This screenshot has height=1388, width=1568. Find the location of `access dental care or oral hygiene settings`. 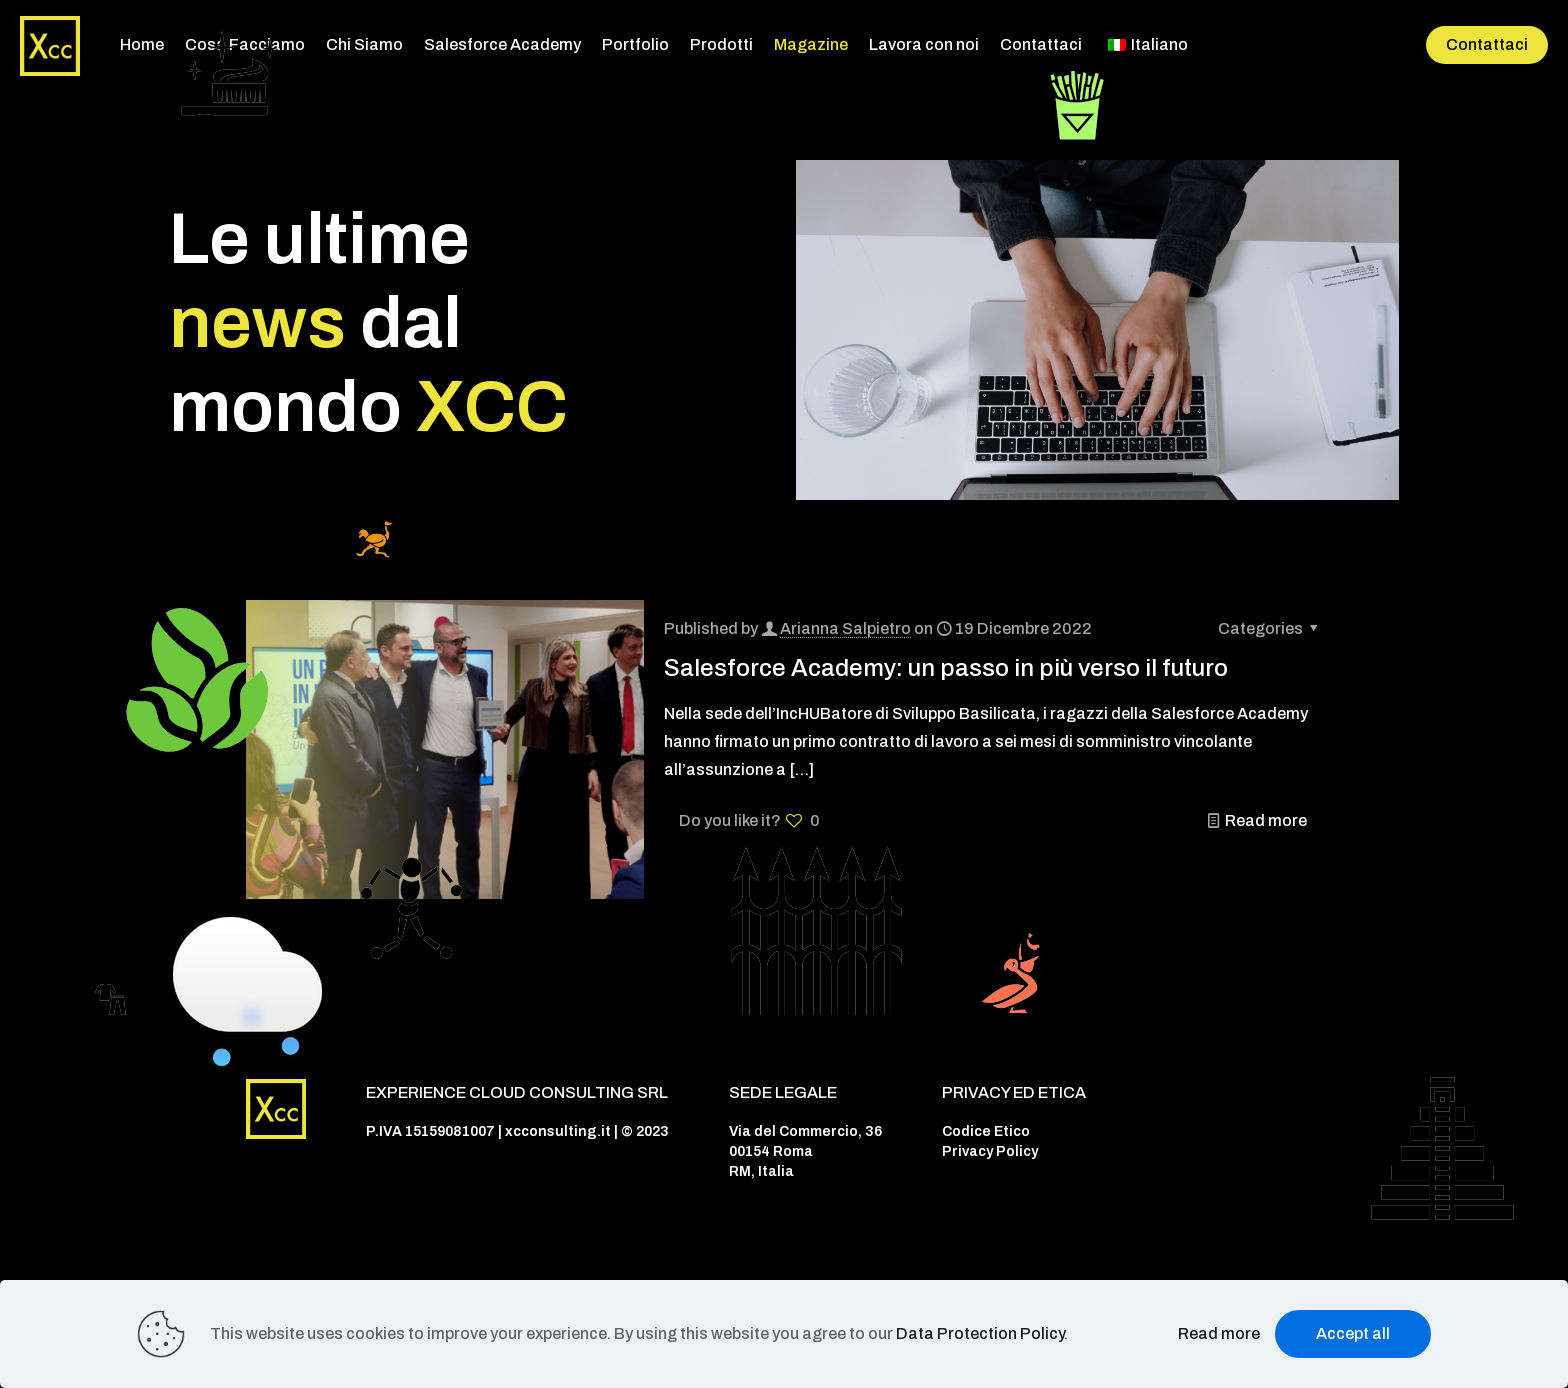

access dental care or oral hygiene settings is located at coordinates (228, 77).